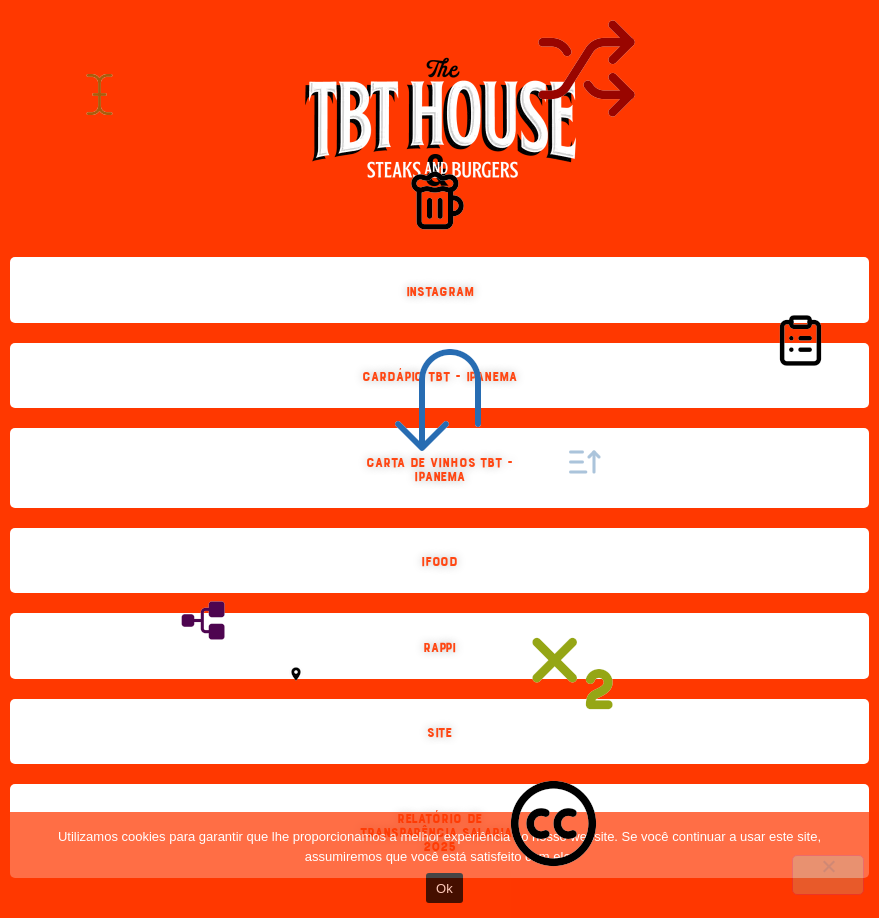 The width and height of the screenshot is (879, 918). Describe the element at coordinates (572, 673) in the screenshot. I see `format text as subscript` at that location.